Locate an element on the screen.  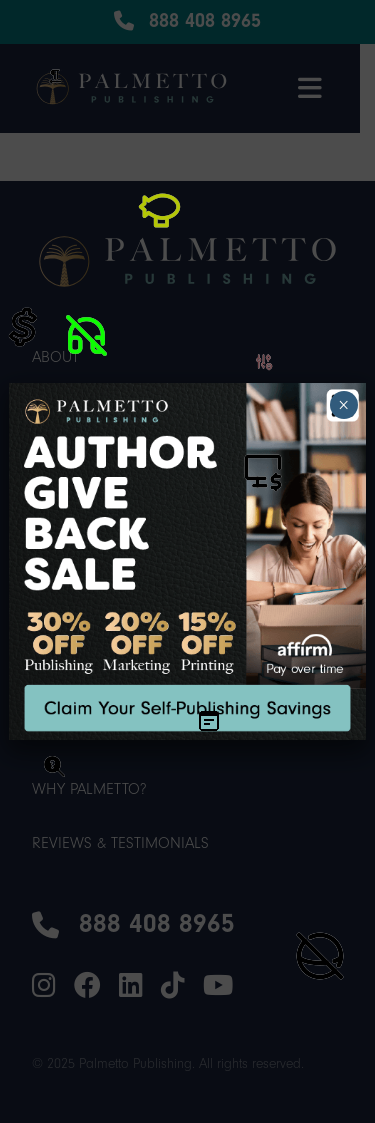
airship or blimp transportation option is located at coordinates (159, 210).